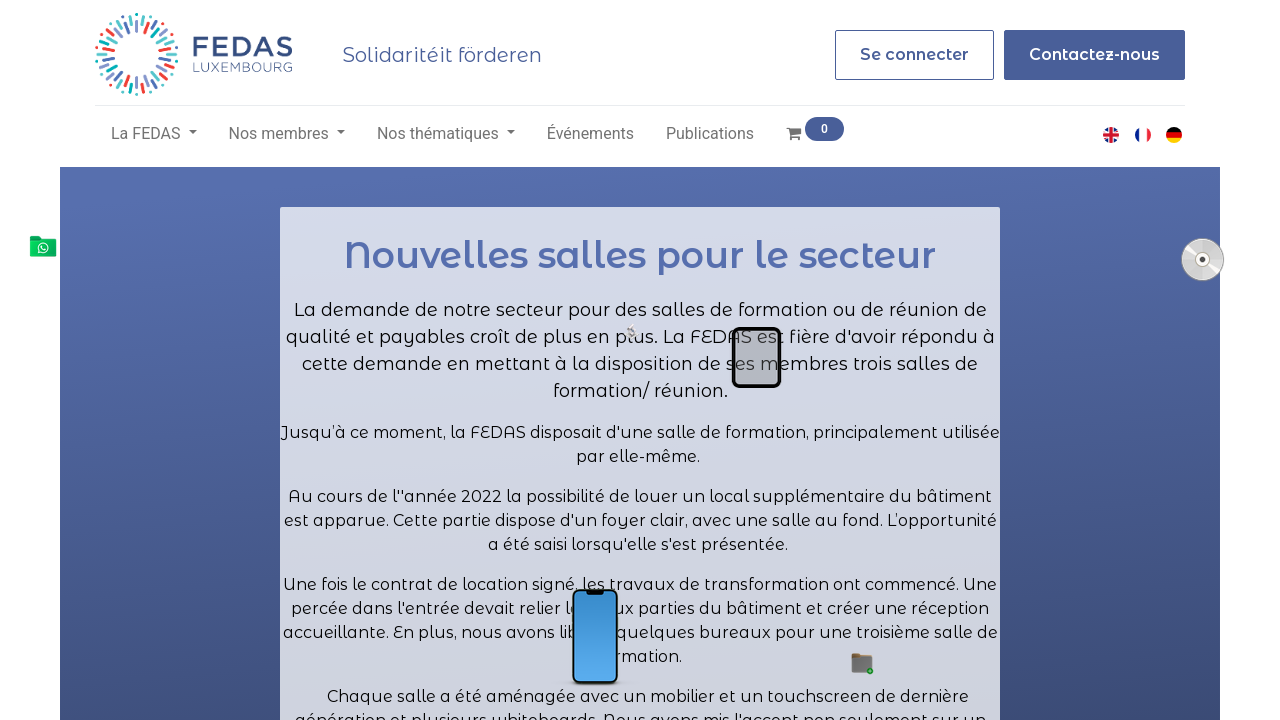  What do you see at coordinates (595, 638) in the screenshot?
I see `iPhone 13 device icon` at bounding box center [595, 638].